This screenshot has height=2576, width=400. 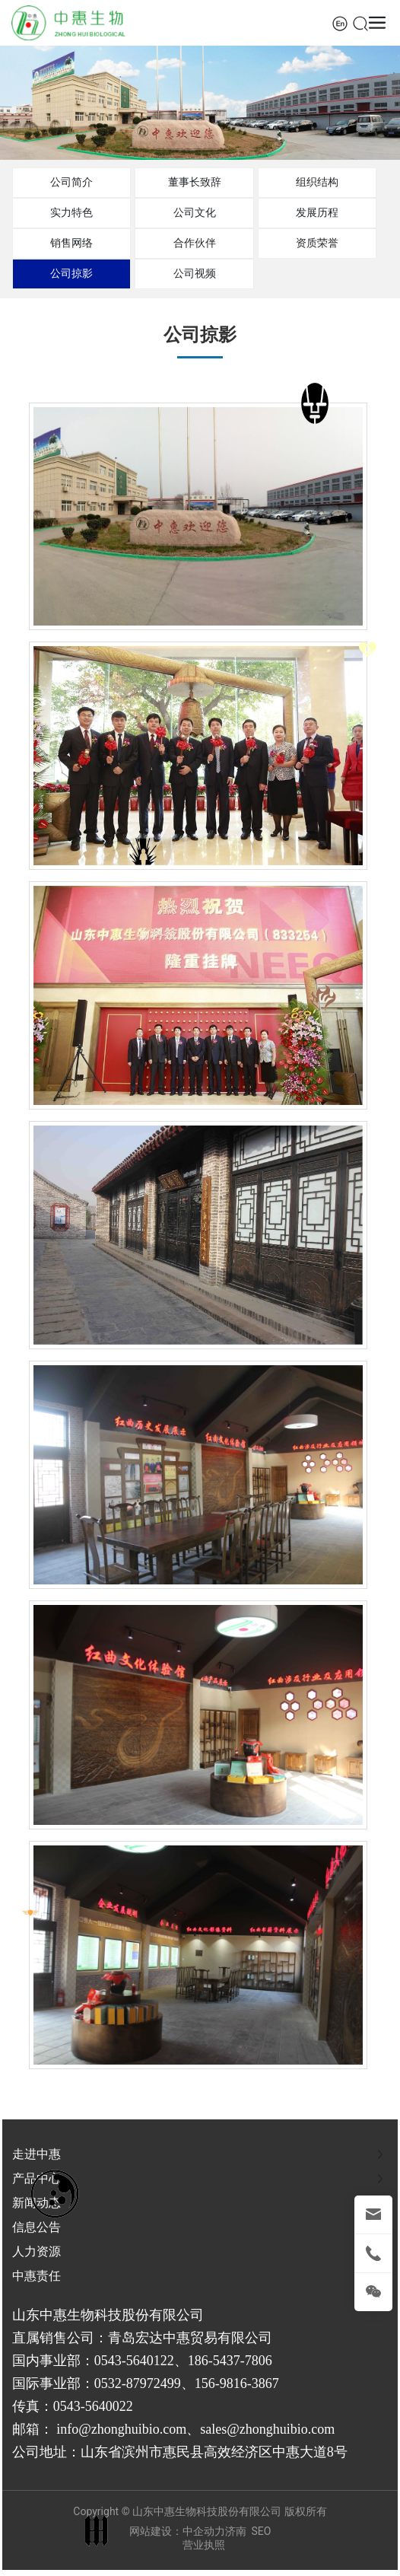 I want to click on activate fire attack ability, so click(x=322, y=998).